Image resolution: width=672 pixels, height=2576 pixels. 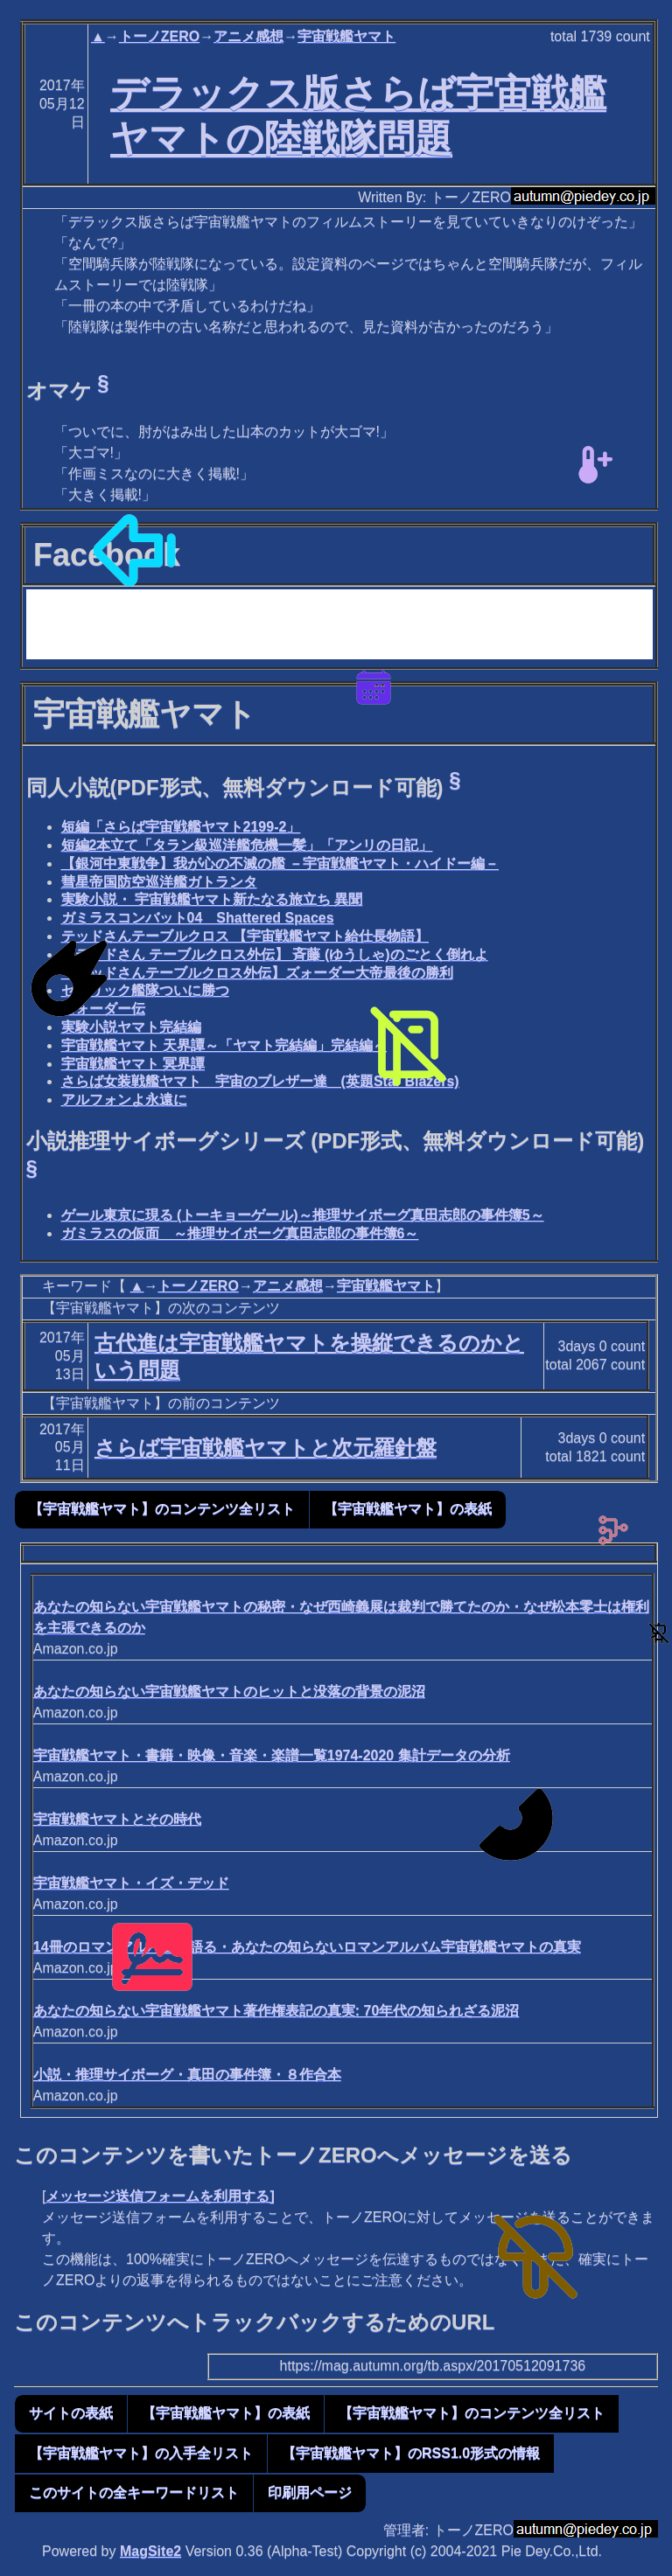 I want to click on disable bot or automated features, so click(x=659, y=1633).